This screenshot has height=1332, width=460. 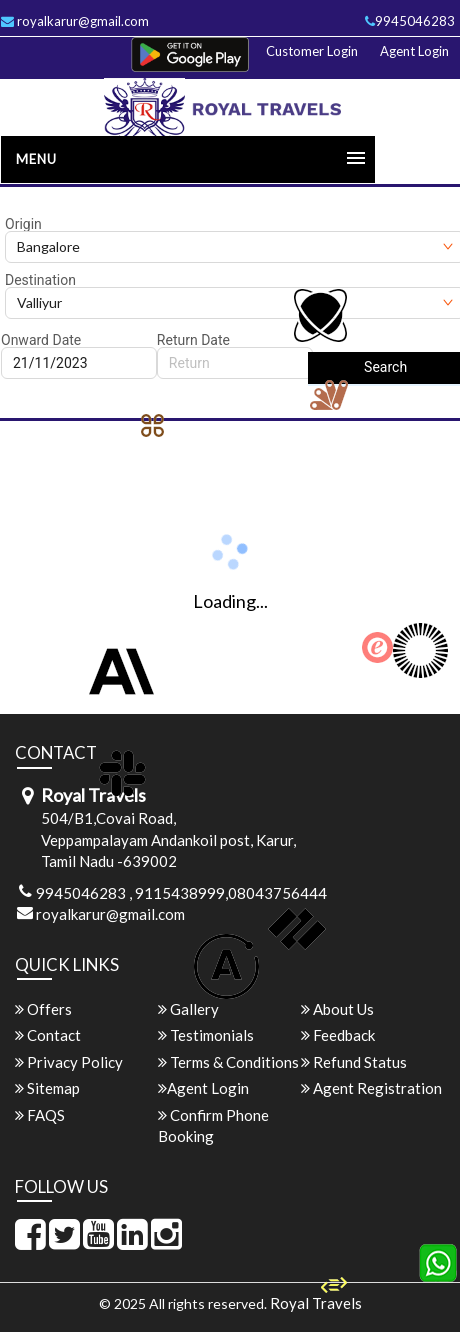 I want to click on trusted shops certification badge indicating verified seller status, so click(x=377, y=647).